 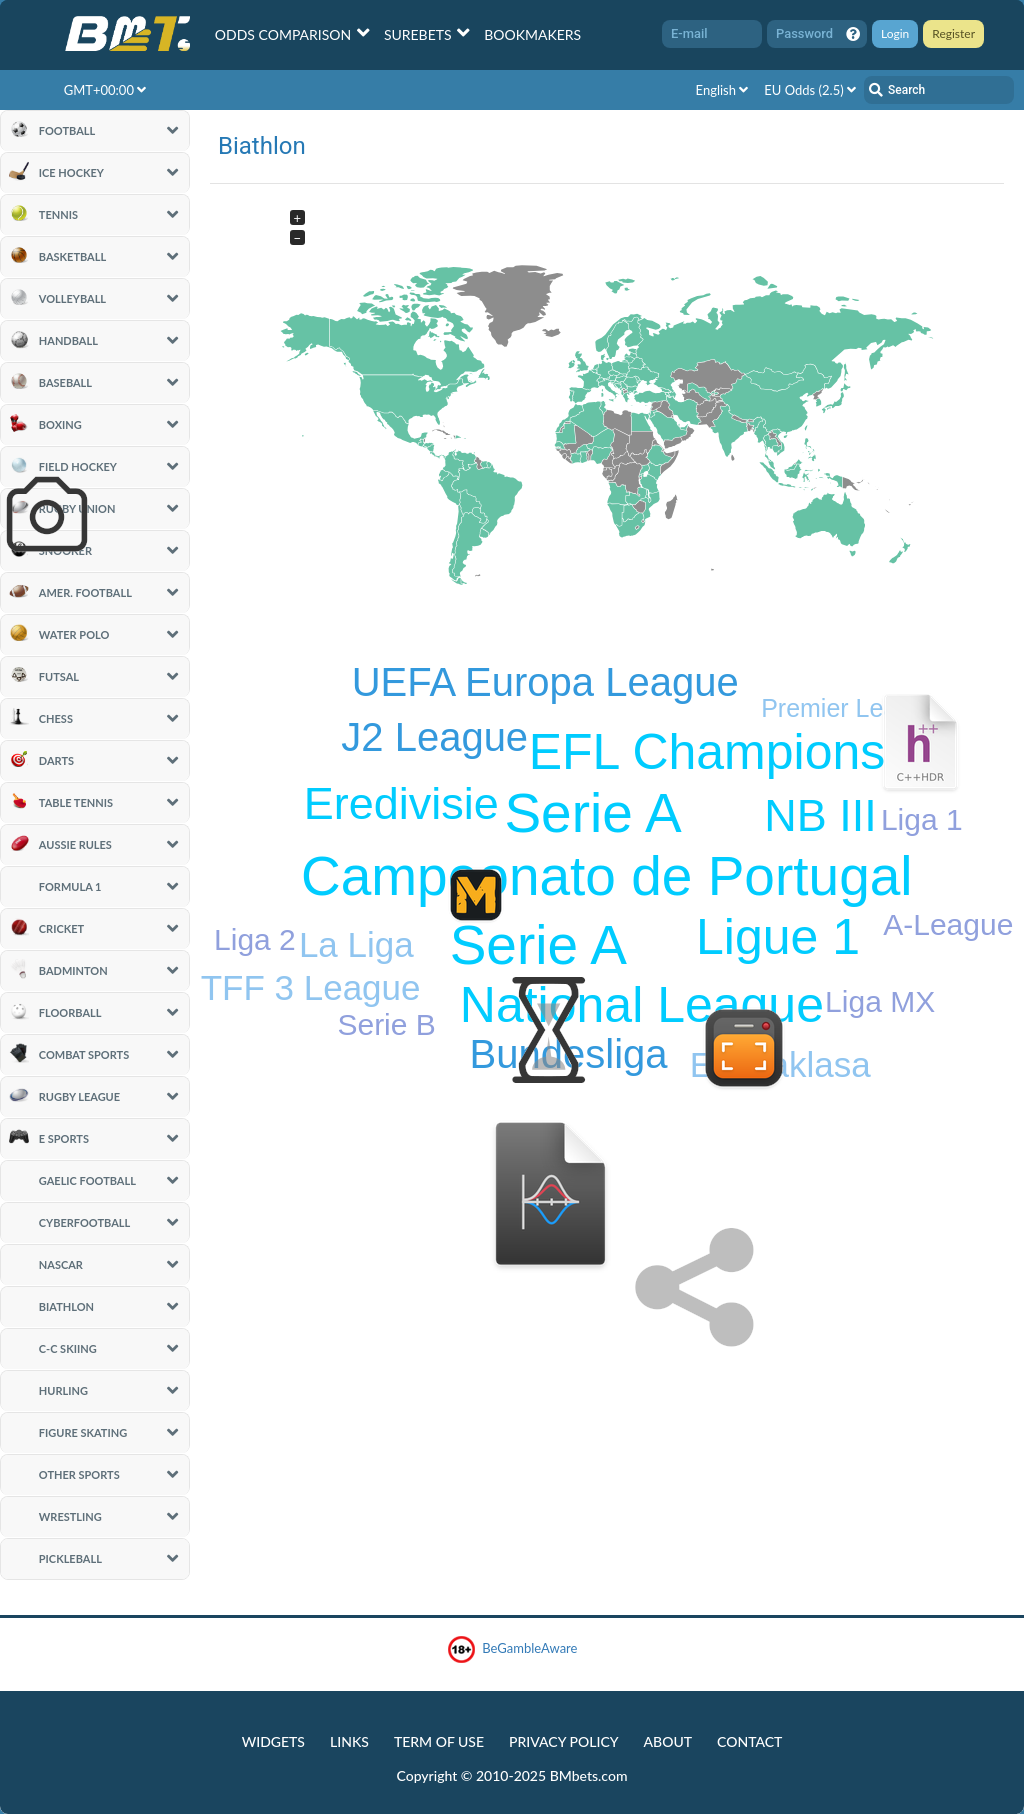 I want to click on open a LabPlot2 data analysis file, so click(x=550, y=1196).